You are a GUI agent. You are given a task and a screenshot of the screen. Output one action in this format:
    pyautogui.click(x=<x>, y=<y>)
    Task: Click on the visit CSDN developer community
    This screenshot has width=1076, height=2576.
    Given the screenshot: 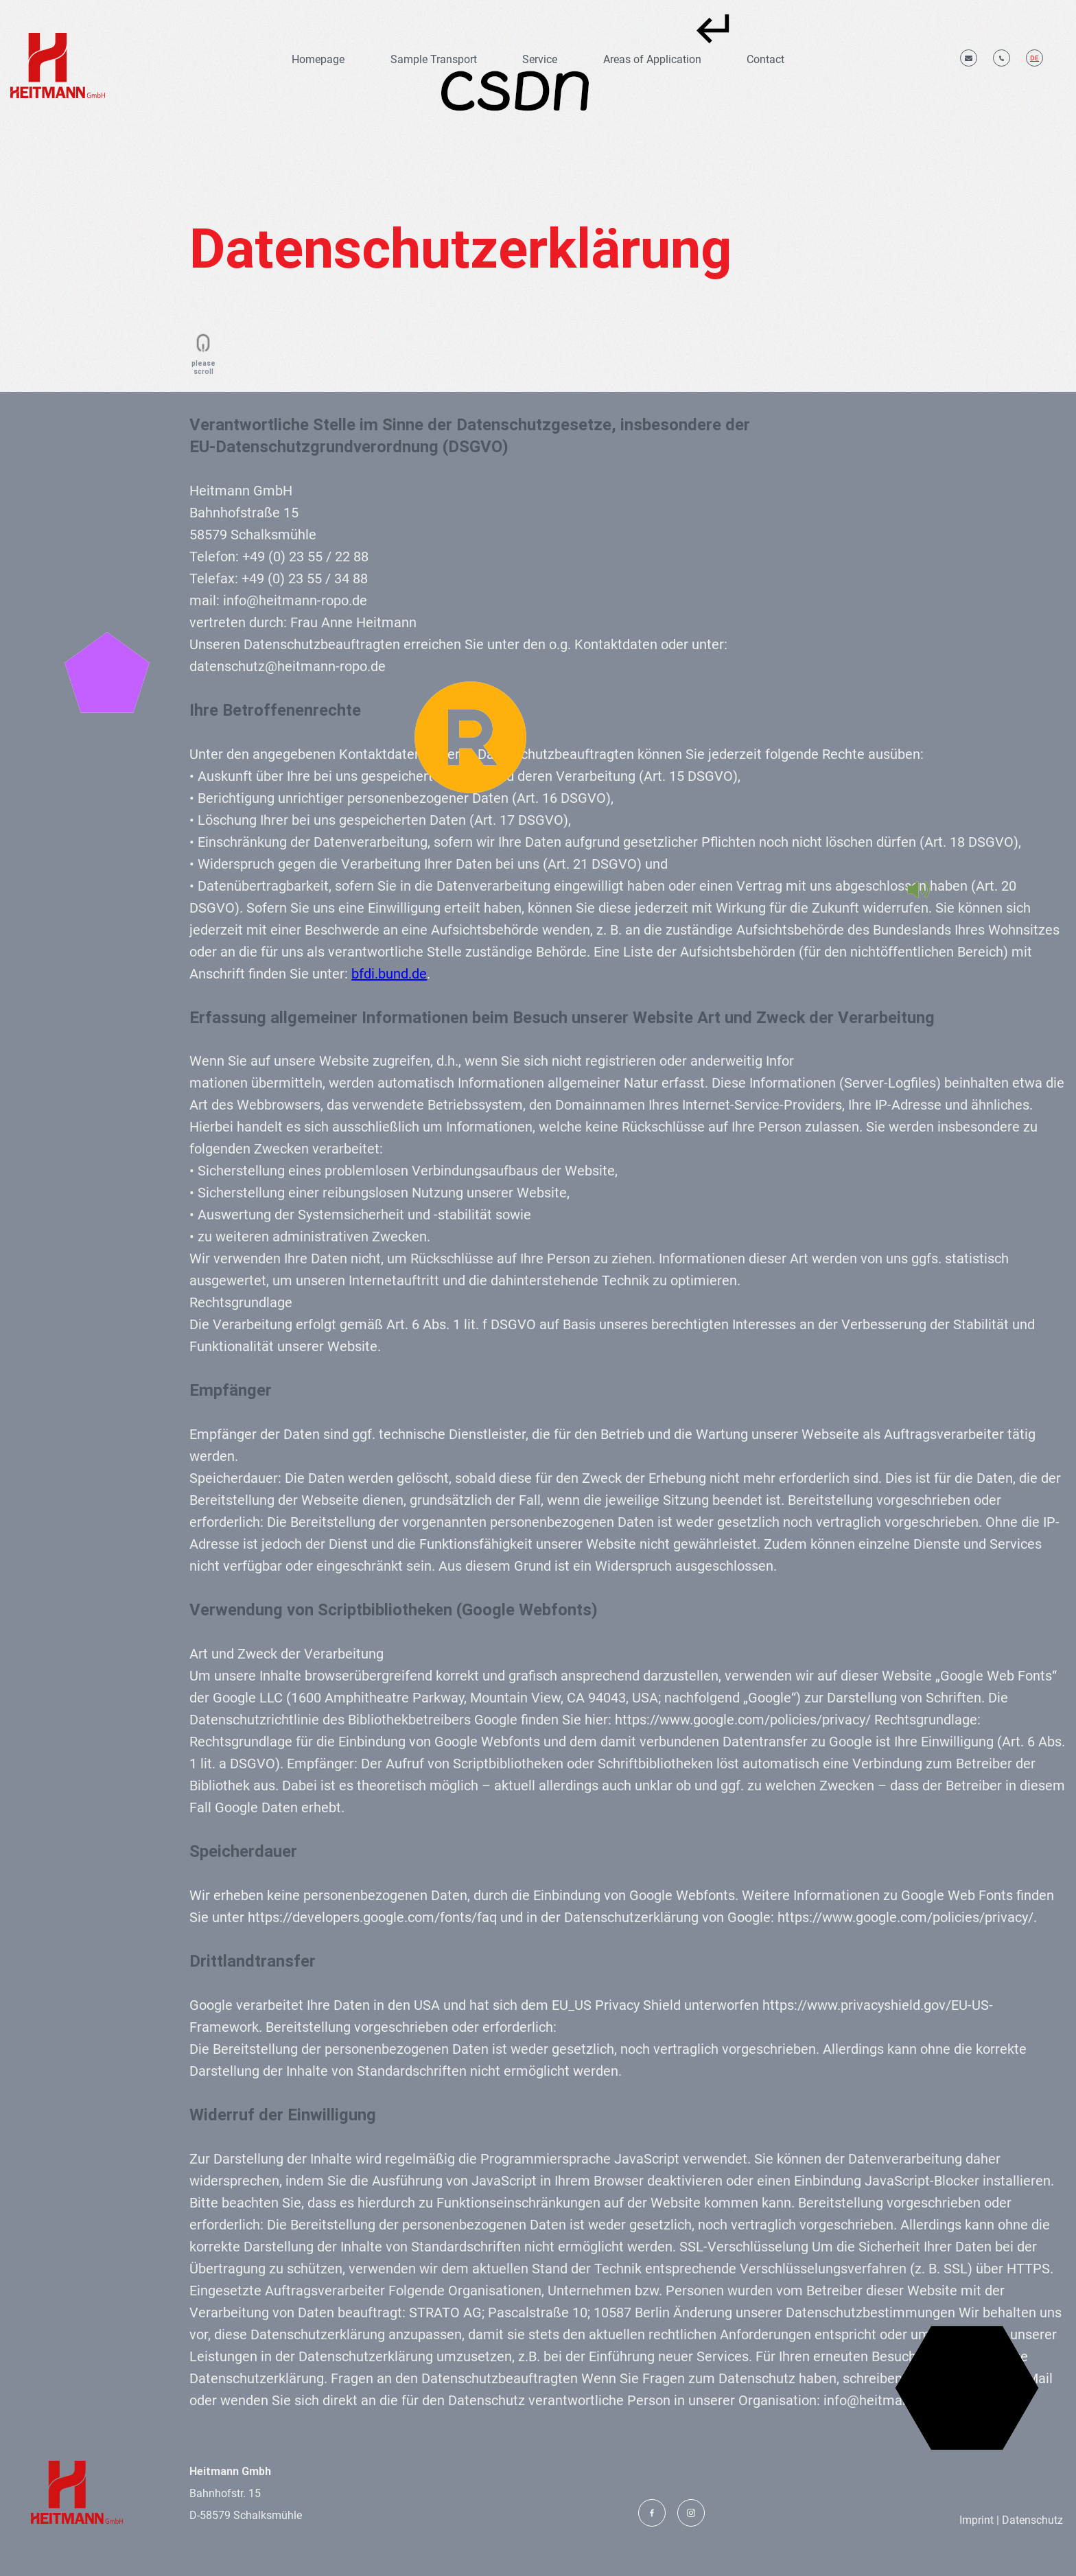 What is the action you would take?
    pyautogui.click(x=515, y=91)
    